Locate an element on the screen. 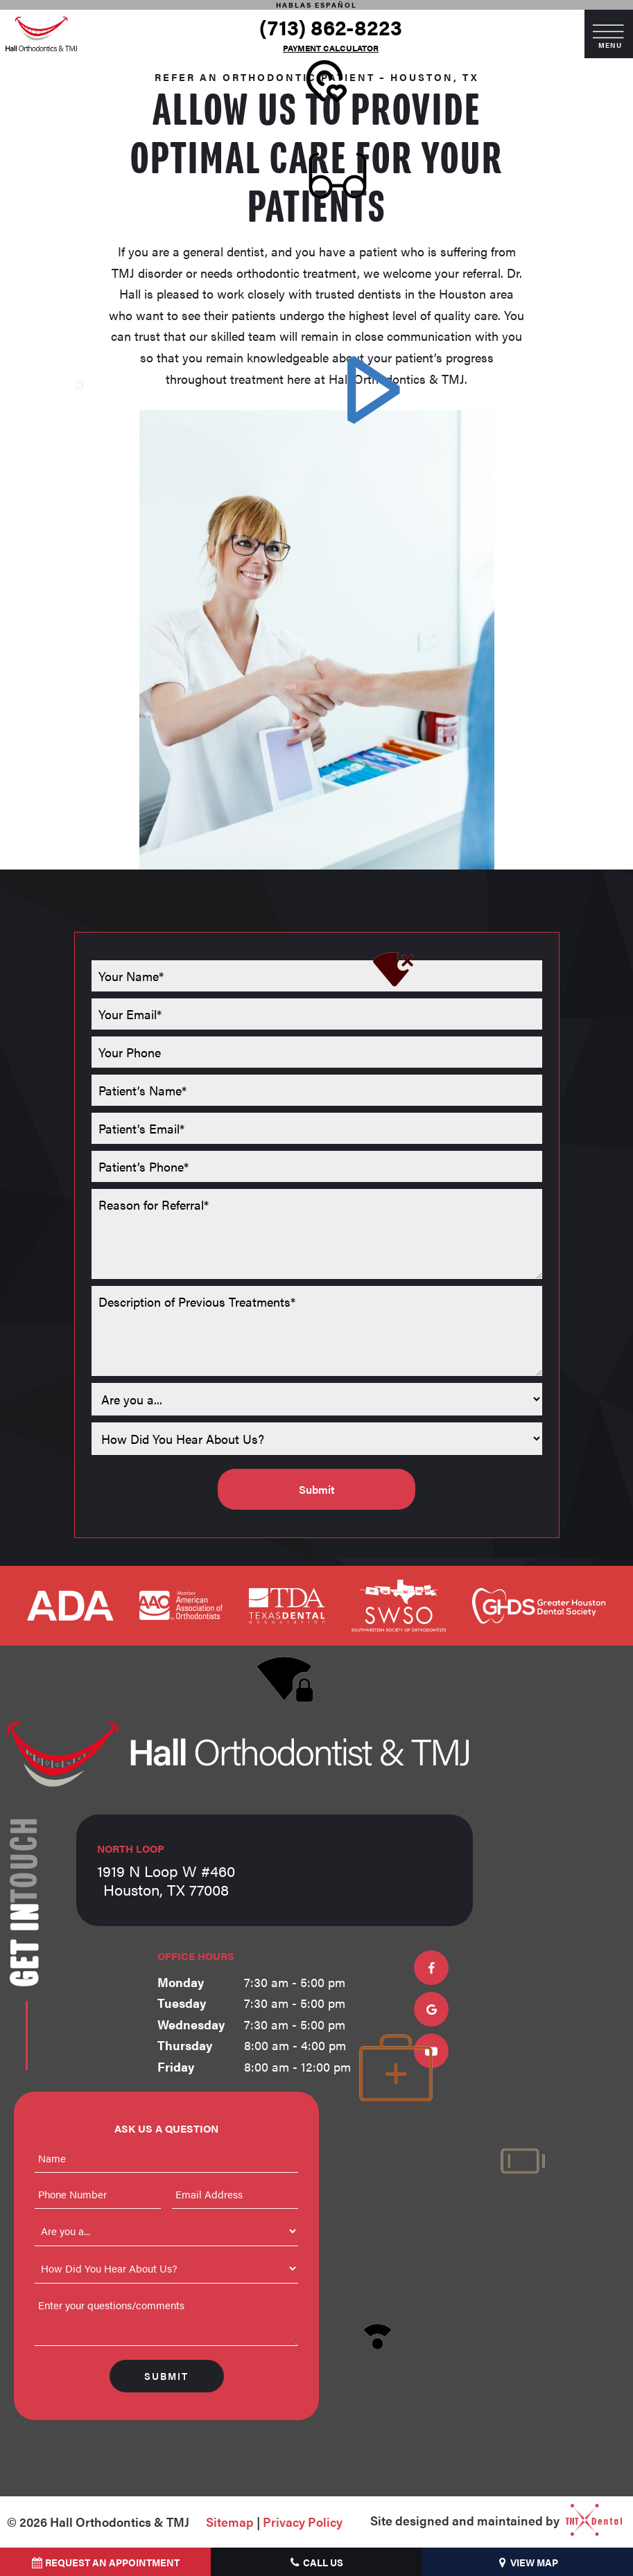  start debugging session is located at coordinates (369, 388).